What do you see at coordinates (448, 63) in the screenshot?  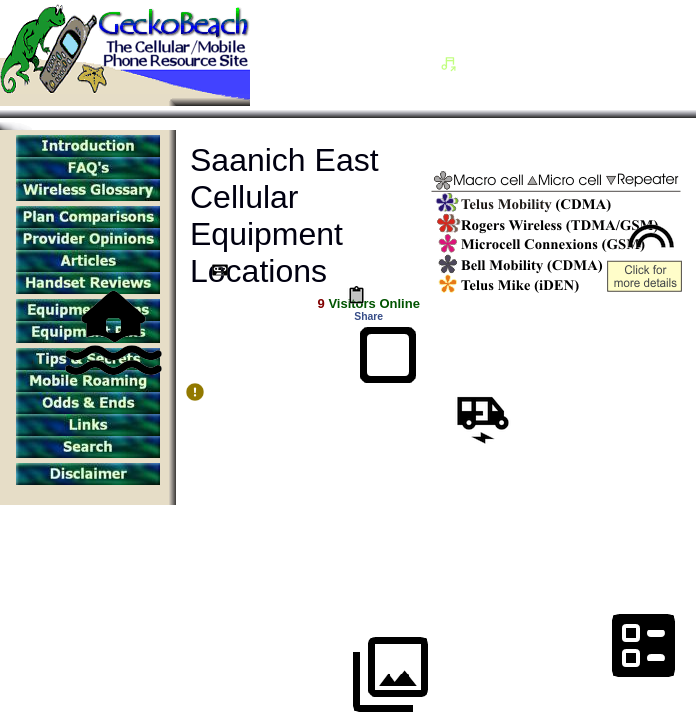 I see `share a song or audio file` at bounding box center [448, 63].